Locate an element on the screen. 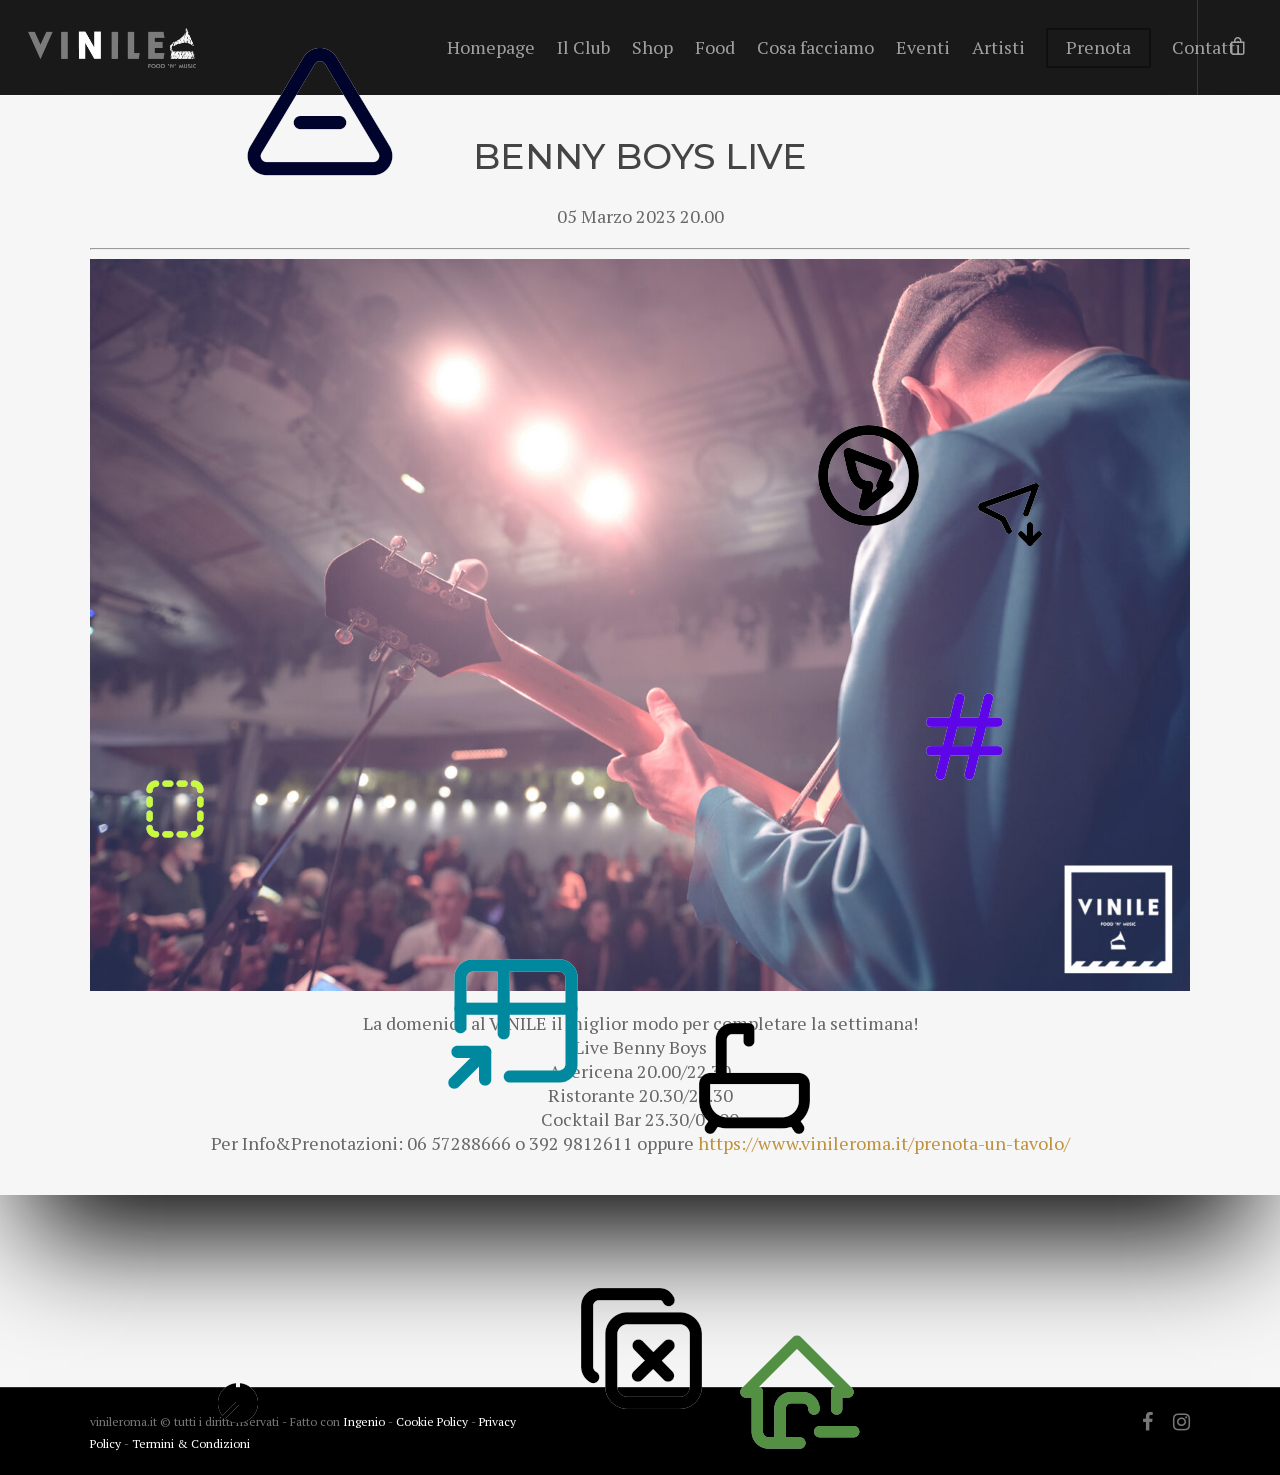 The width and height of the screenshot is (1280, 1475). download current location data is located at coordinates (1009, 513).